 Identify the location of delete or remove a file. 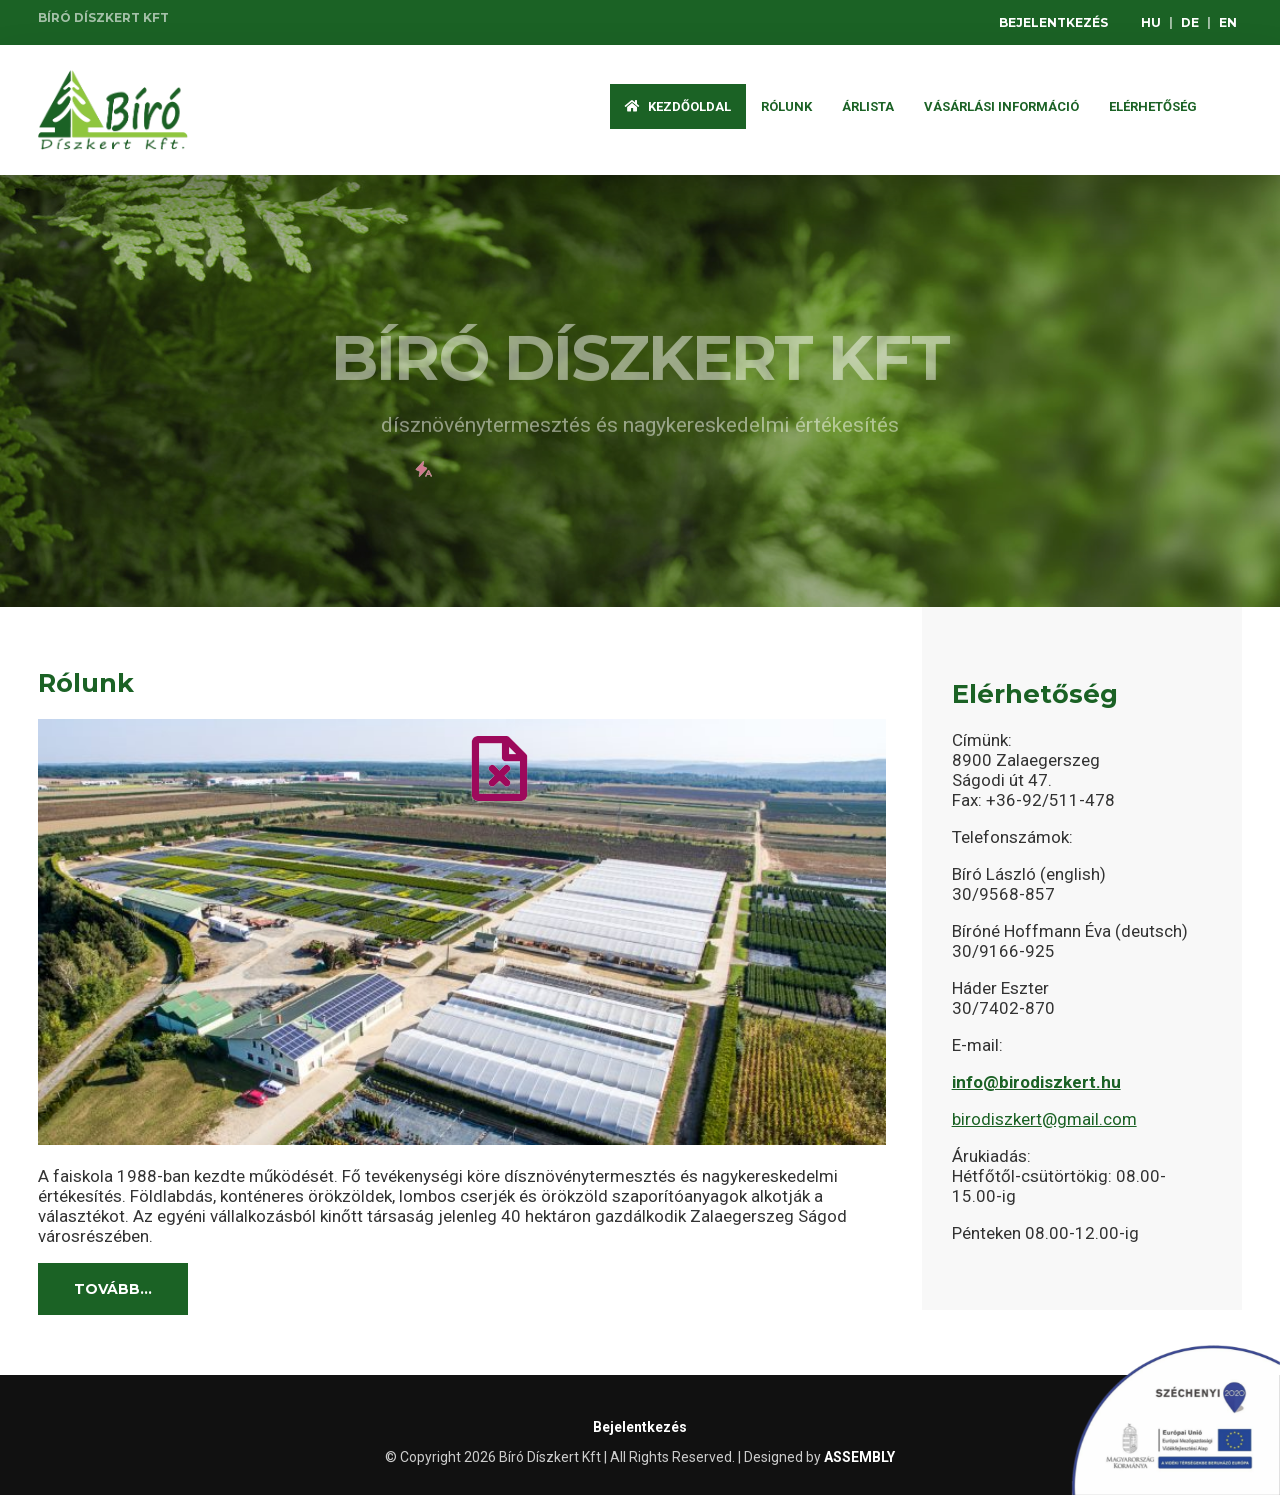
(499, 768).